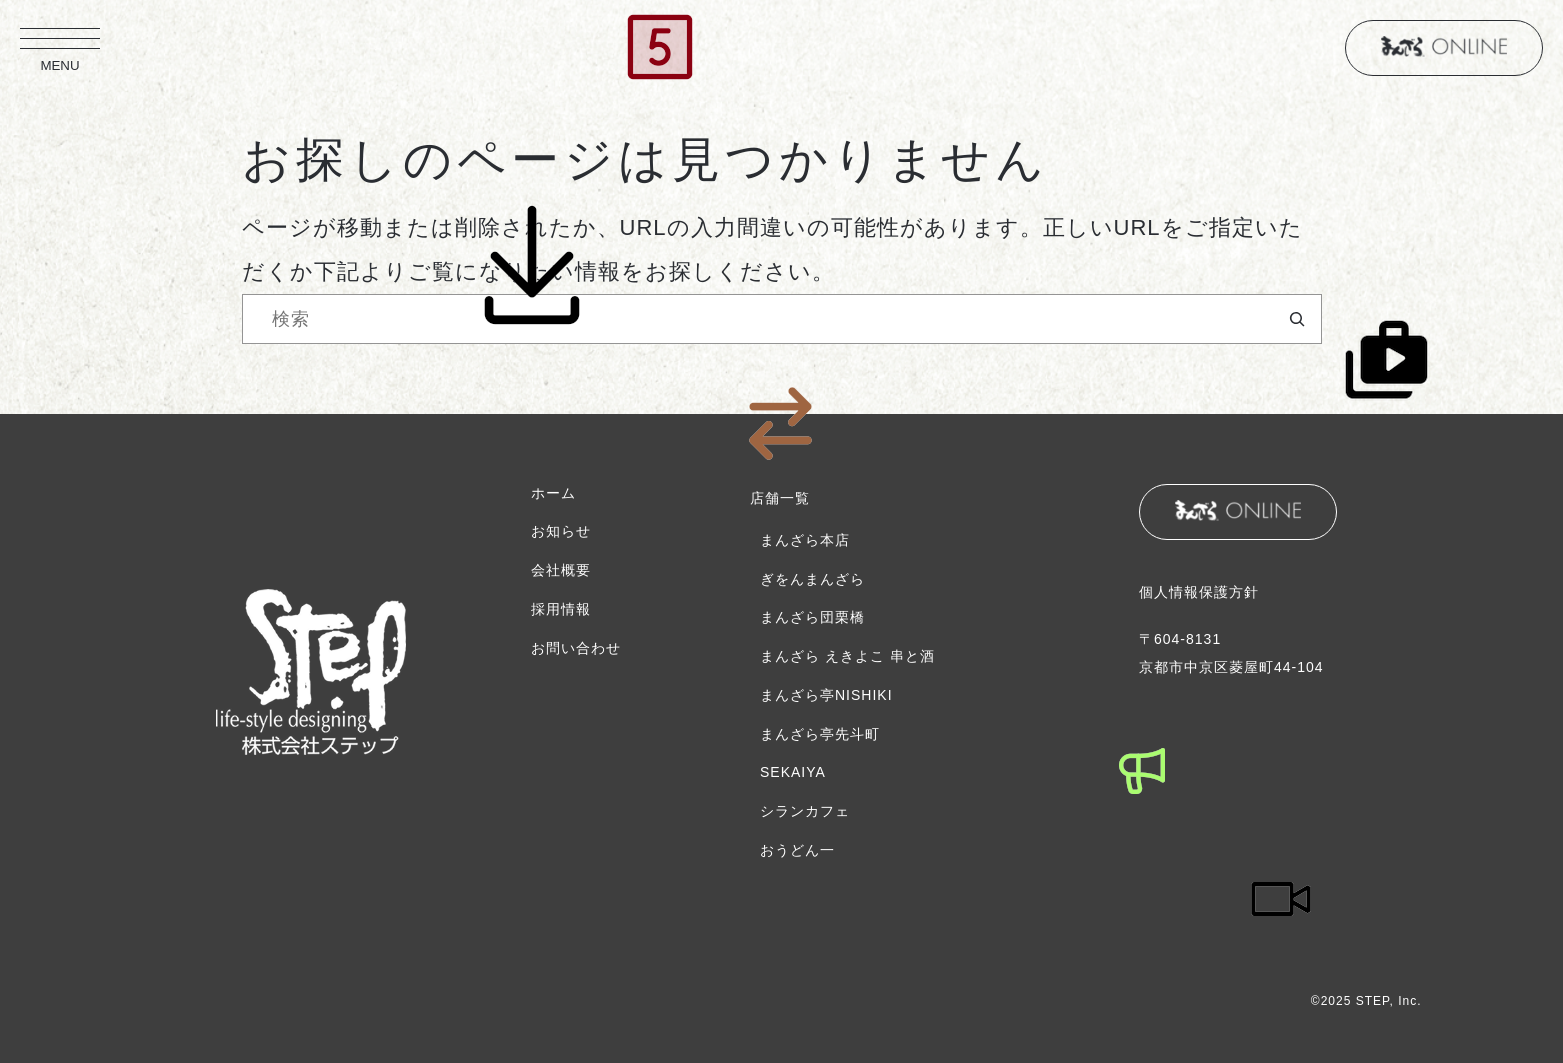 This screenshot has height=1063, width=1563. What do you see at coordinates (780, 423) in the screenshot?
I see `switch between two views or modes` at bounding box center [780, 423].